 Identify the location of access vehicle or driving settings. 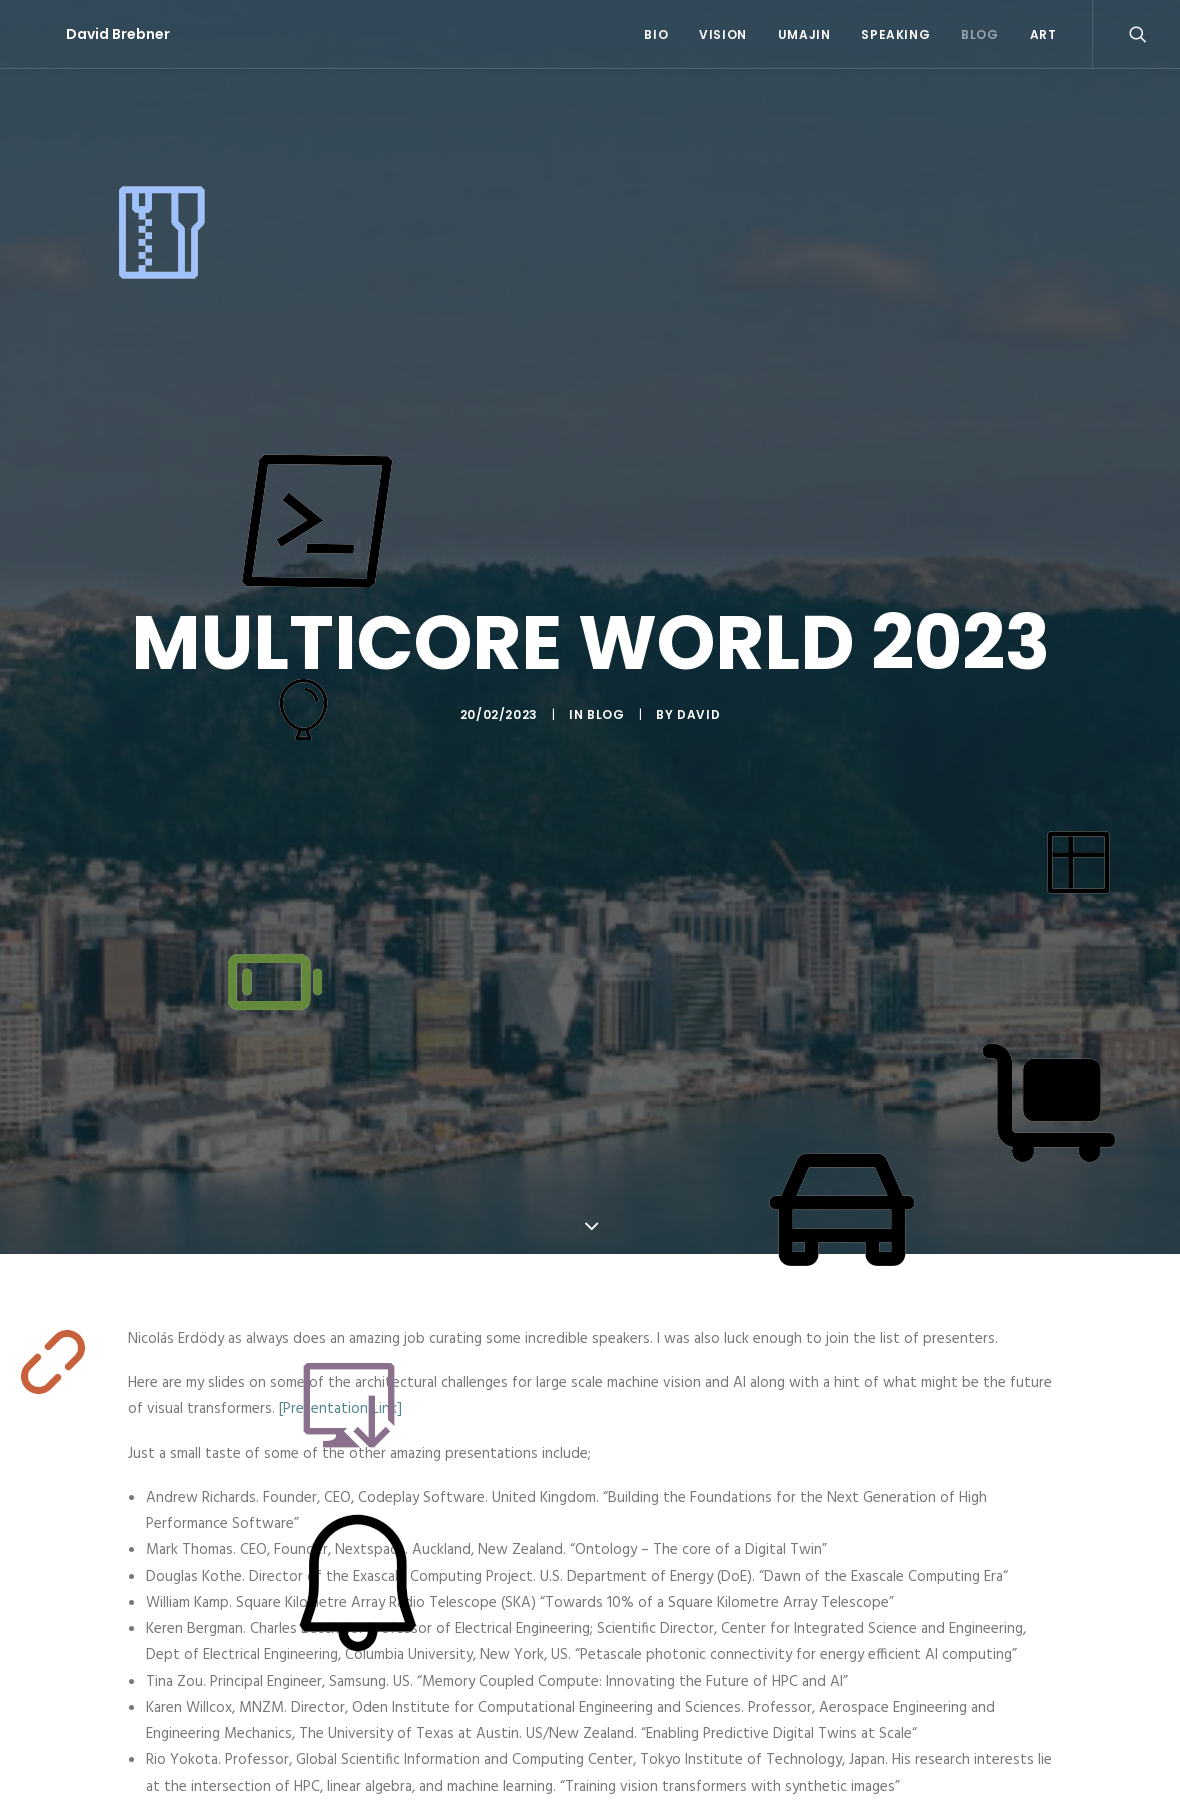
(842, 1212).